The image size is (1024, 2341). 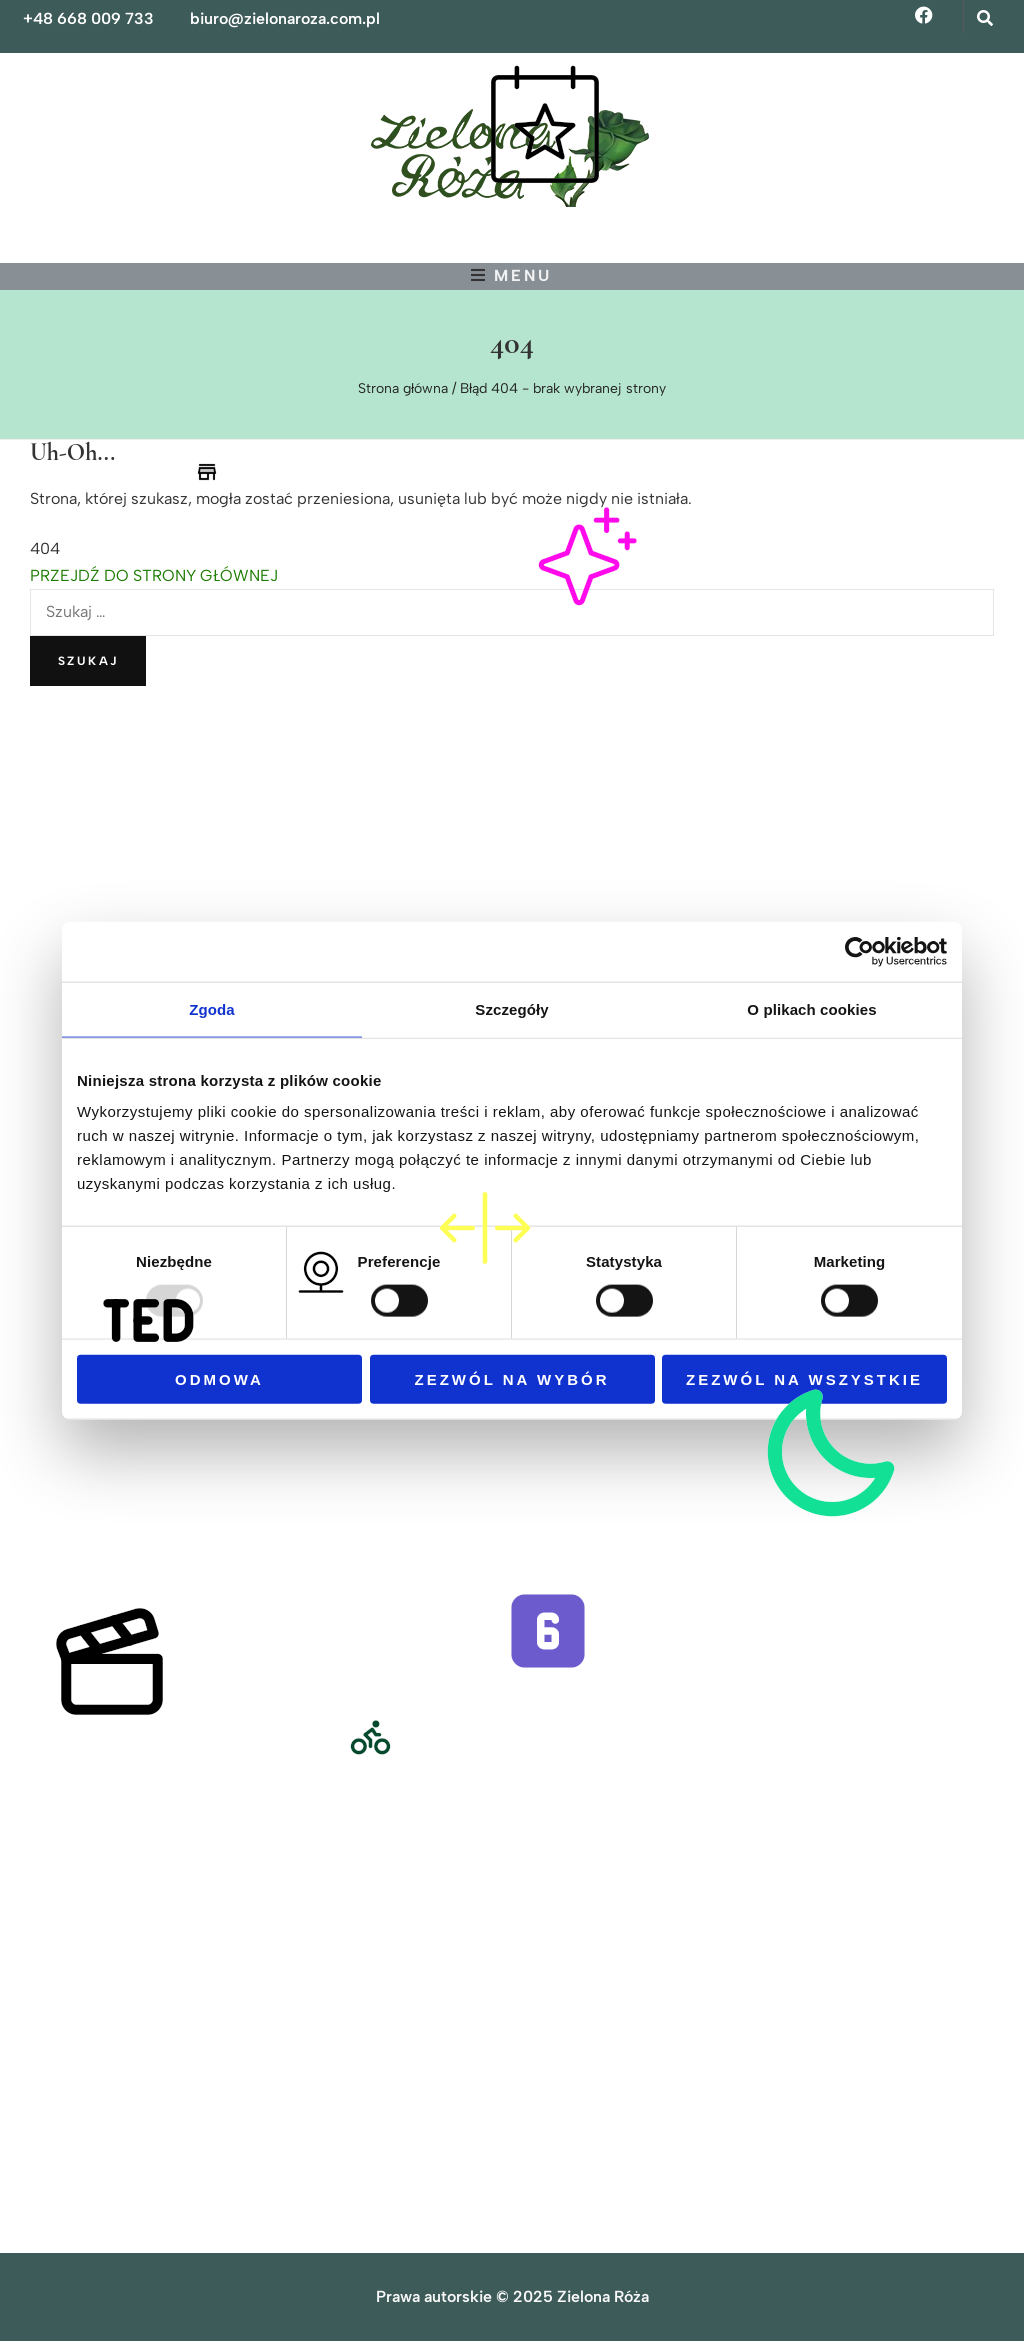 I want to click on indicates AI-generated or enhanced content, so click(x=586, y=558).